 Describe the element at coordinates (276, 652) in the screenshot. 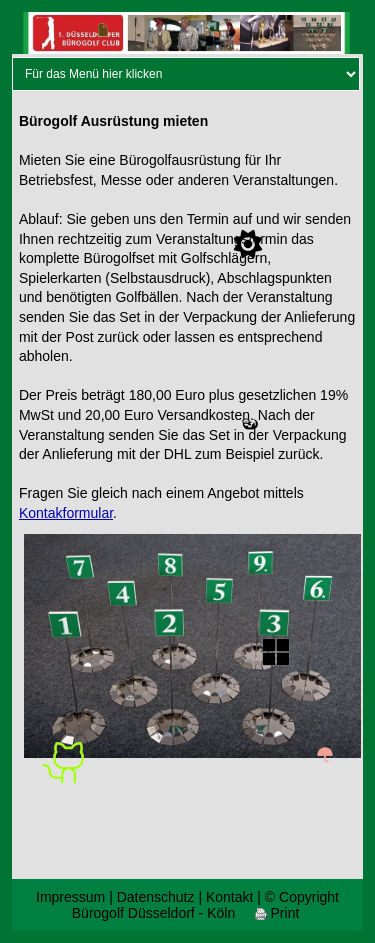

I see `microsoft brand logo` at that location.